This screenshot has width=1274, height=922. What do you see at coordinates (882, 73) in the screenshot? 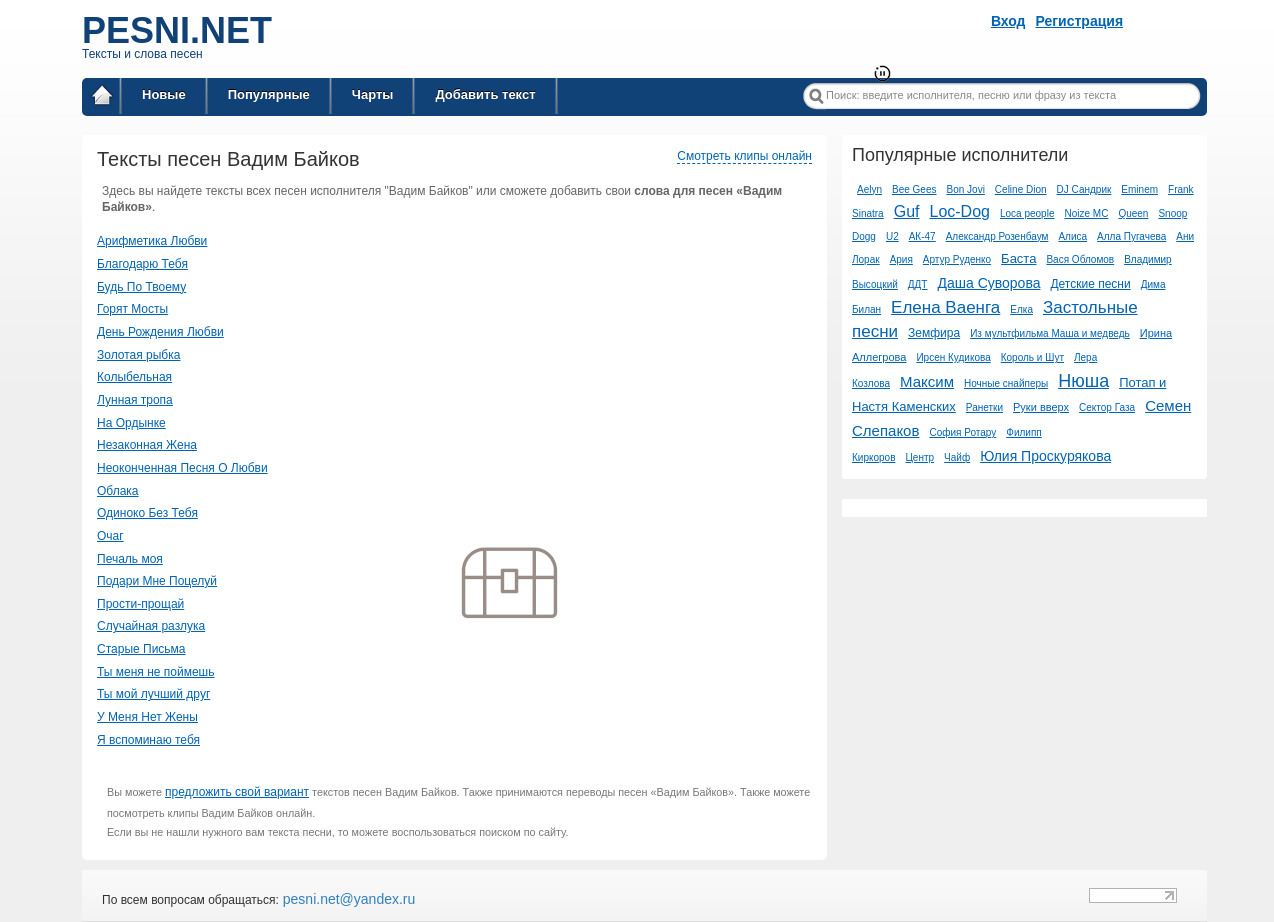
I see `pause motion photo playback` at bounding box center [882, 73].